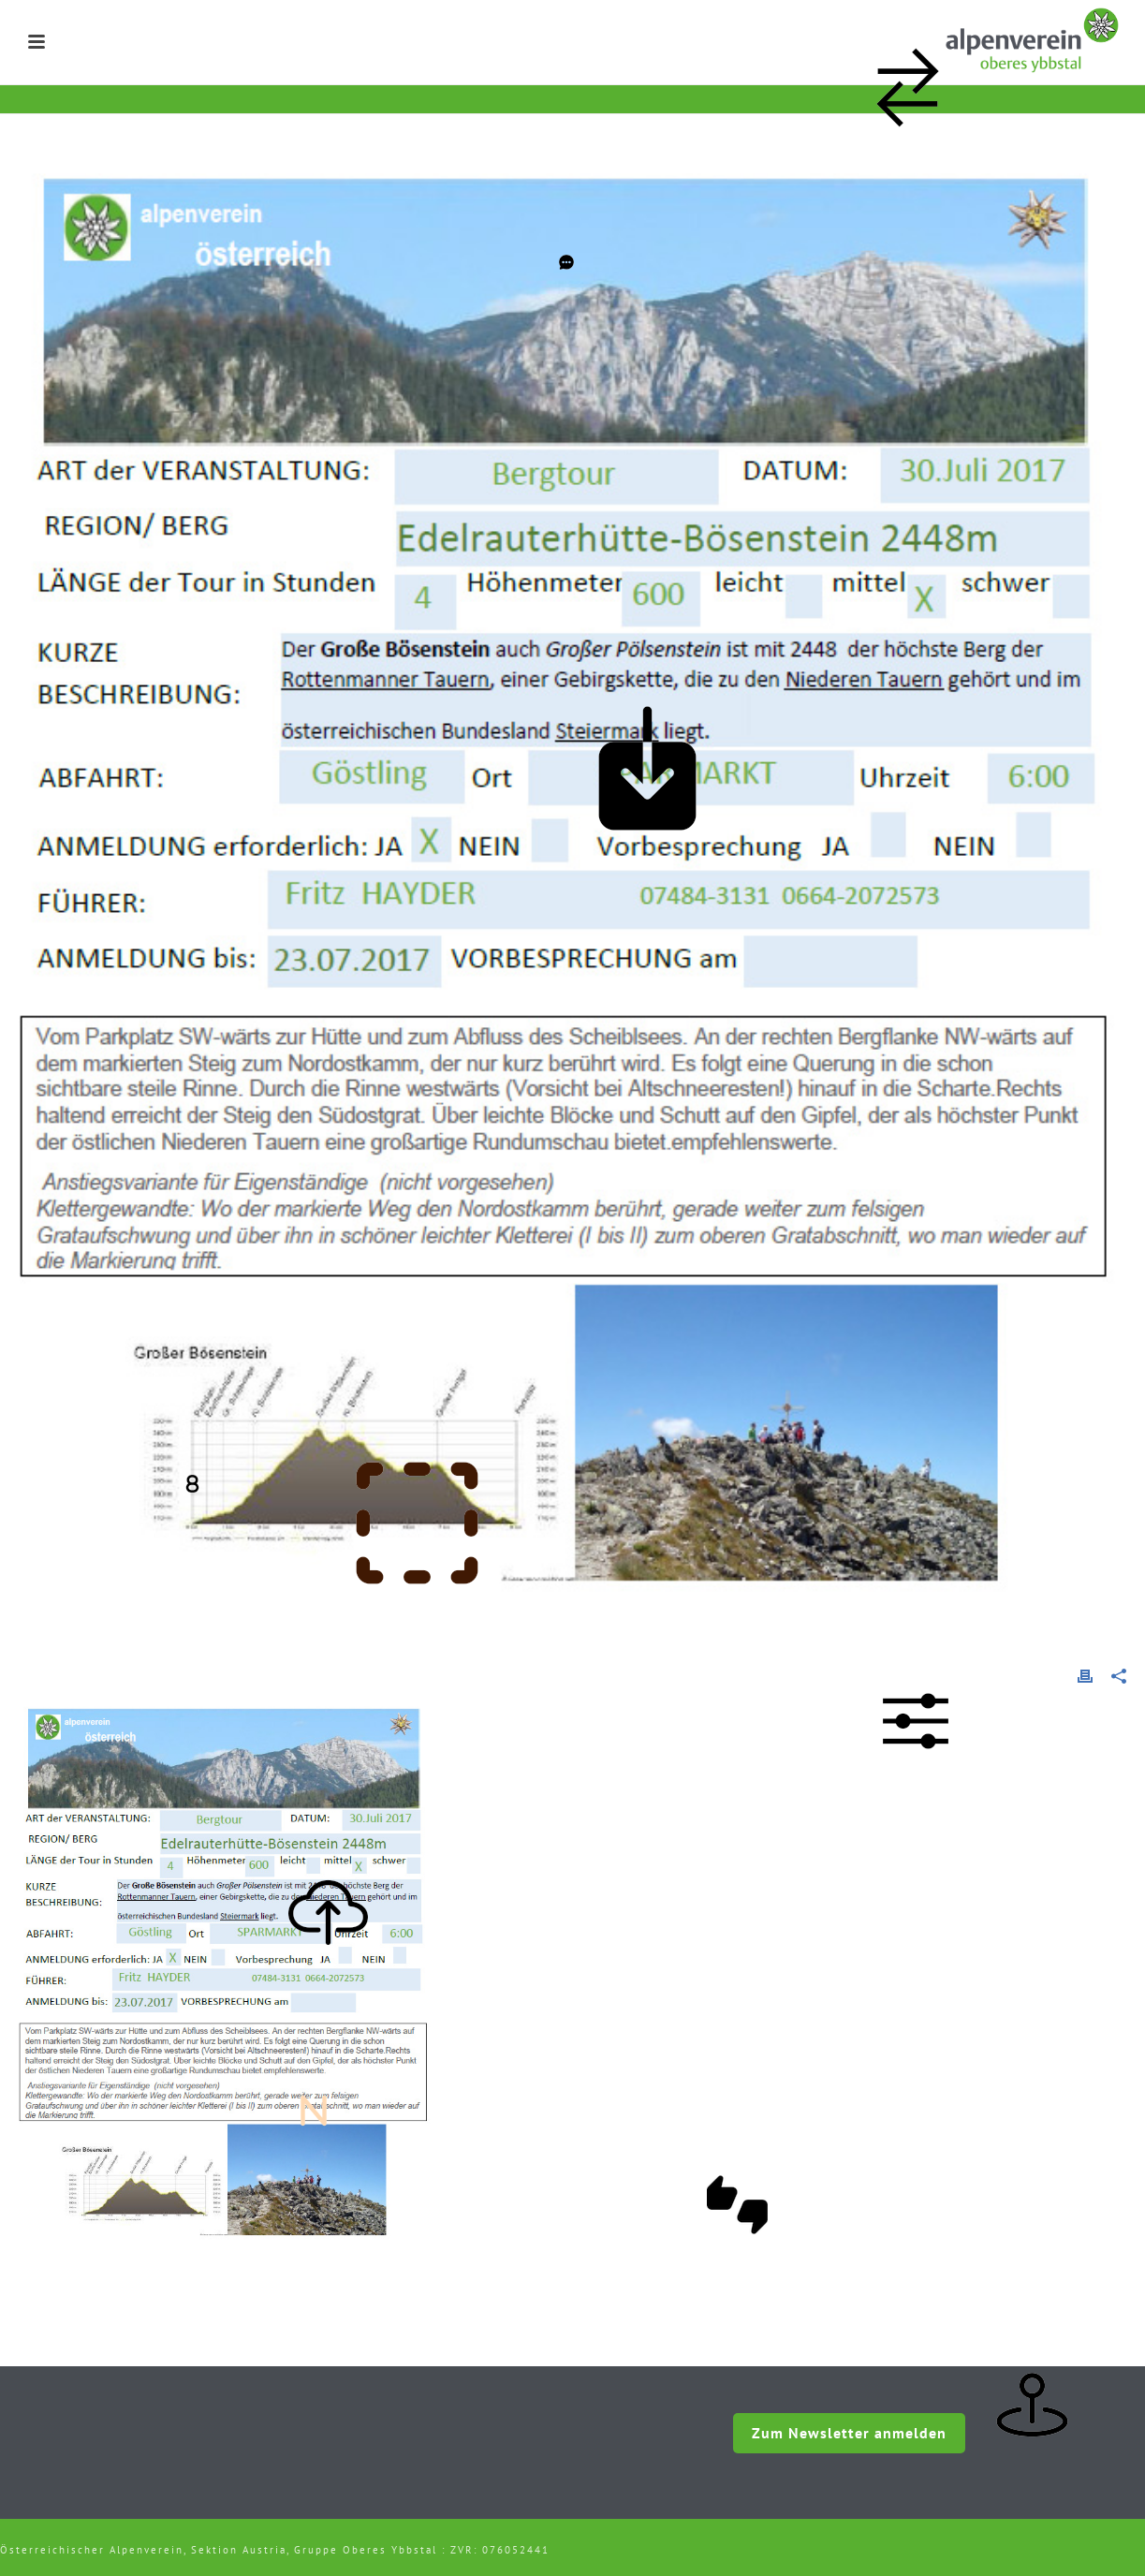  What do you see at coordinates (192, 1483) in the screenshot?
I see `displays the number 8 in a list or ranking` at bounding box center [192, 1483].